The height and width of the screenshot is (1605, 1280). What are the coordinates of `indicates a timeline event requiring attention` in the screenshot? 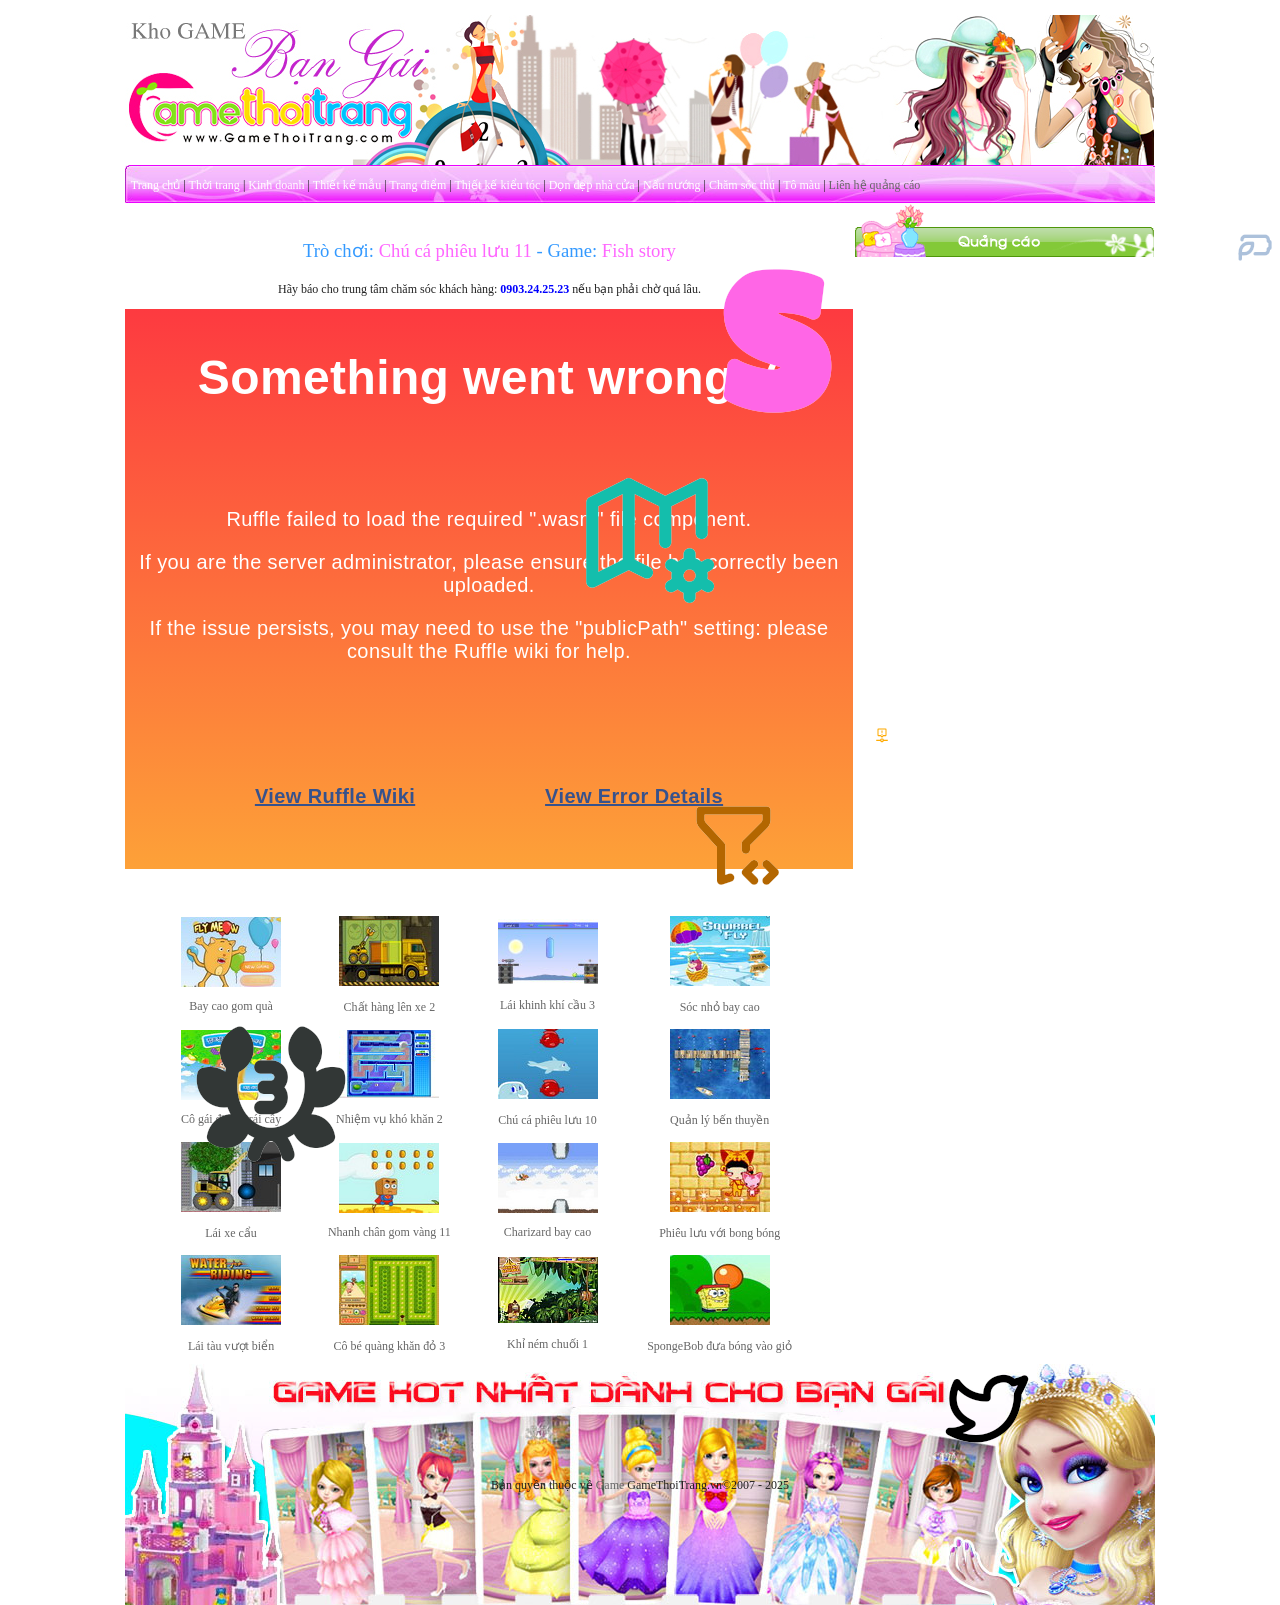 It's located at (882, 735).